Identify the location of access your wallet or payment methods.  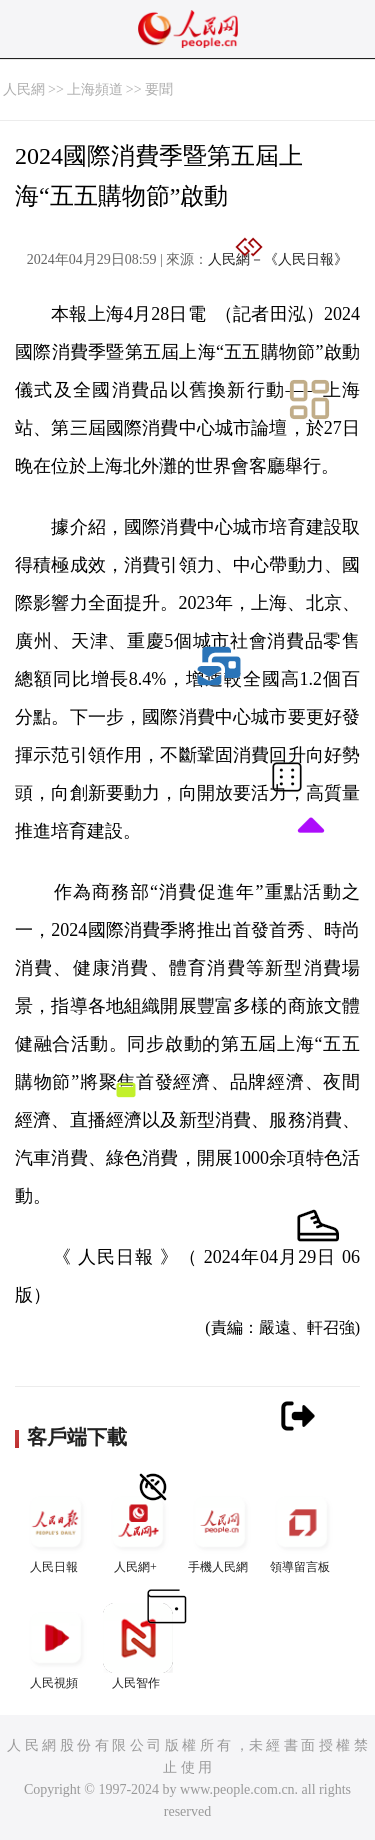
(166, 1608).